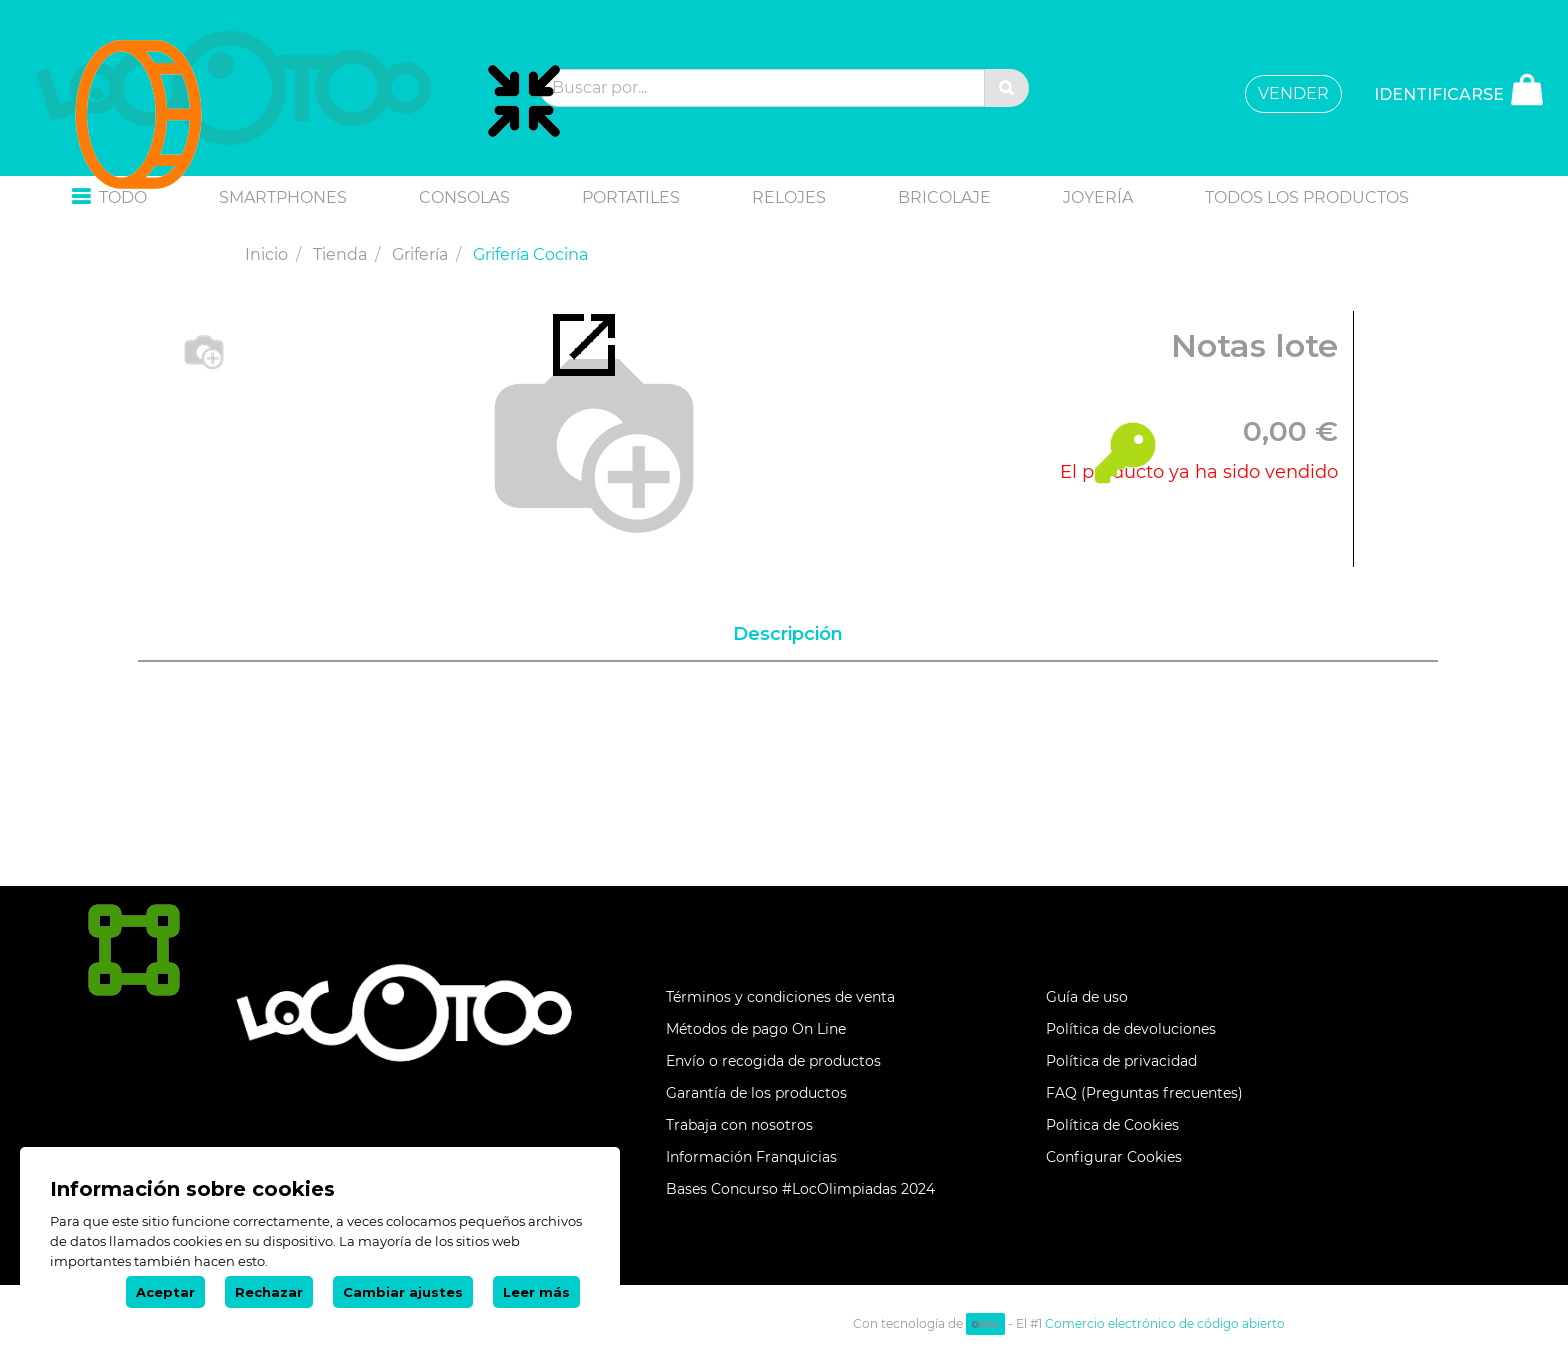  Describe the element at coordinates (584, 345) in the screenshot. I see `open link in a new tab or window` at that location.